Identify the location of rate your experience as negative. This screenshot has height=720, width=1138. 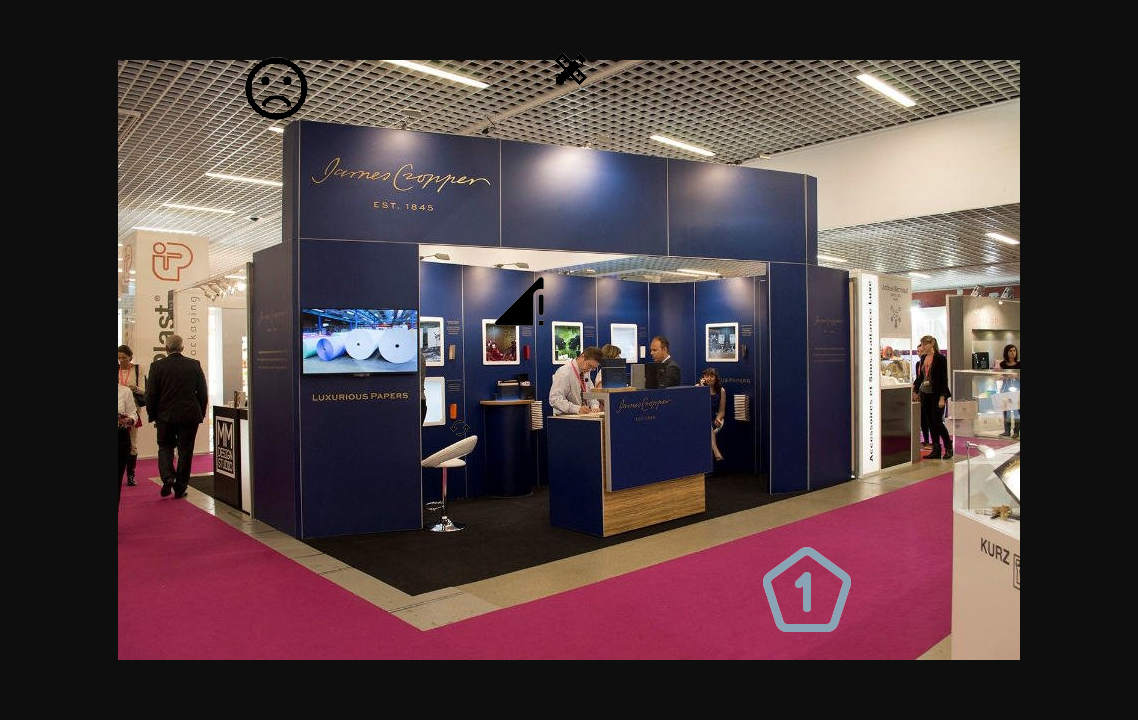
(276, 88).